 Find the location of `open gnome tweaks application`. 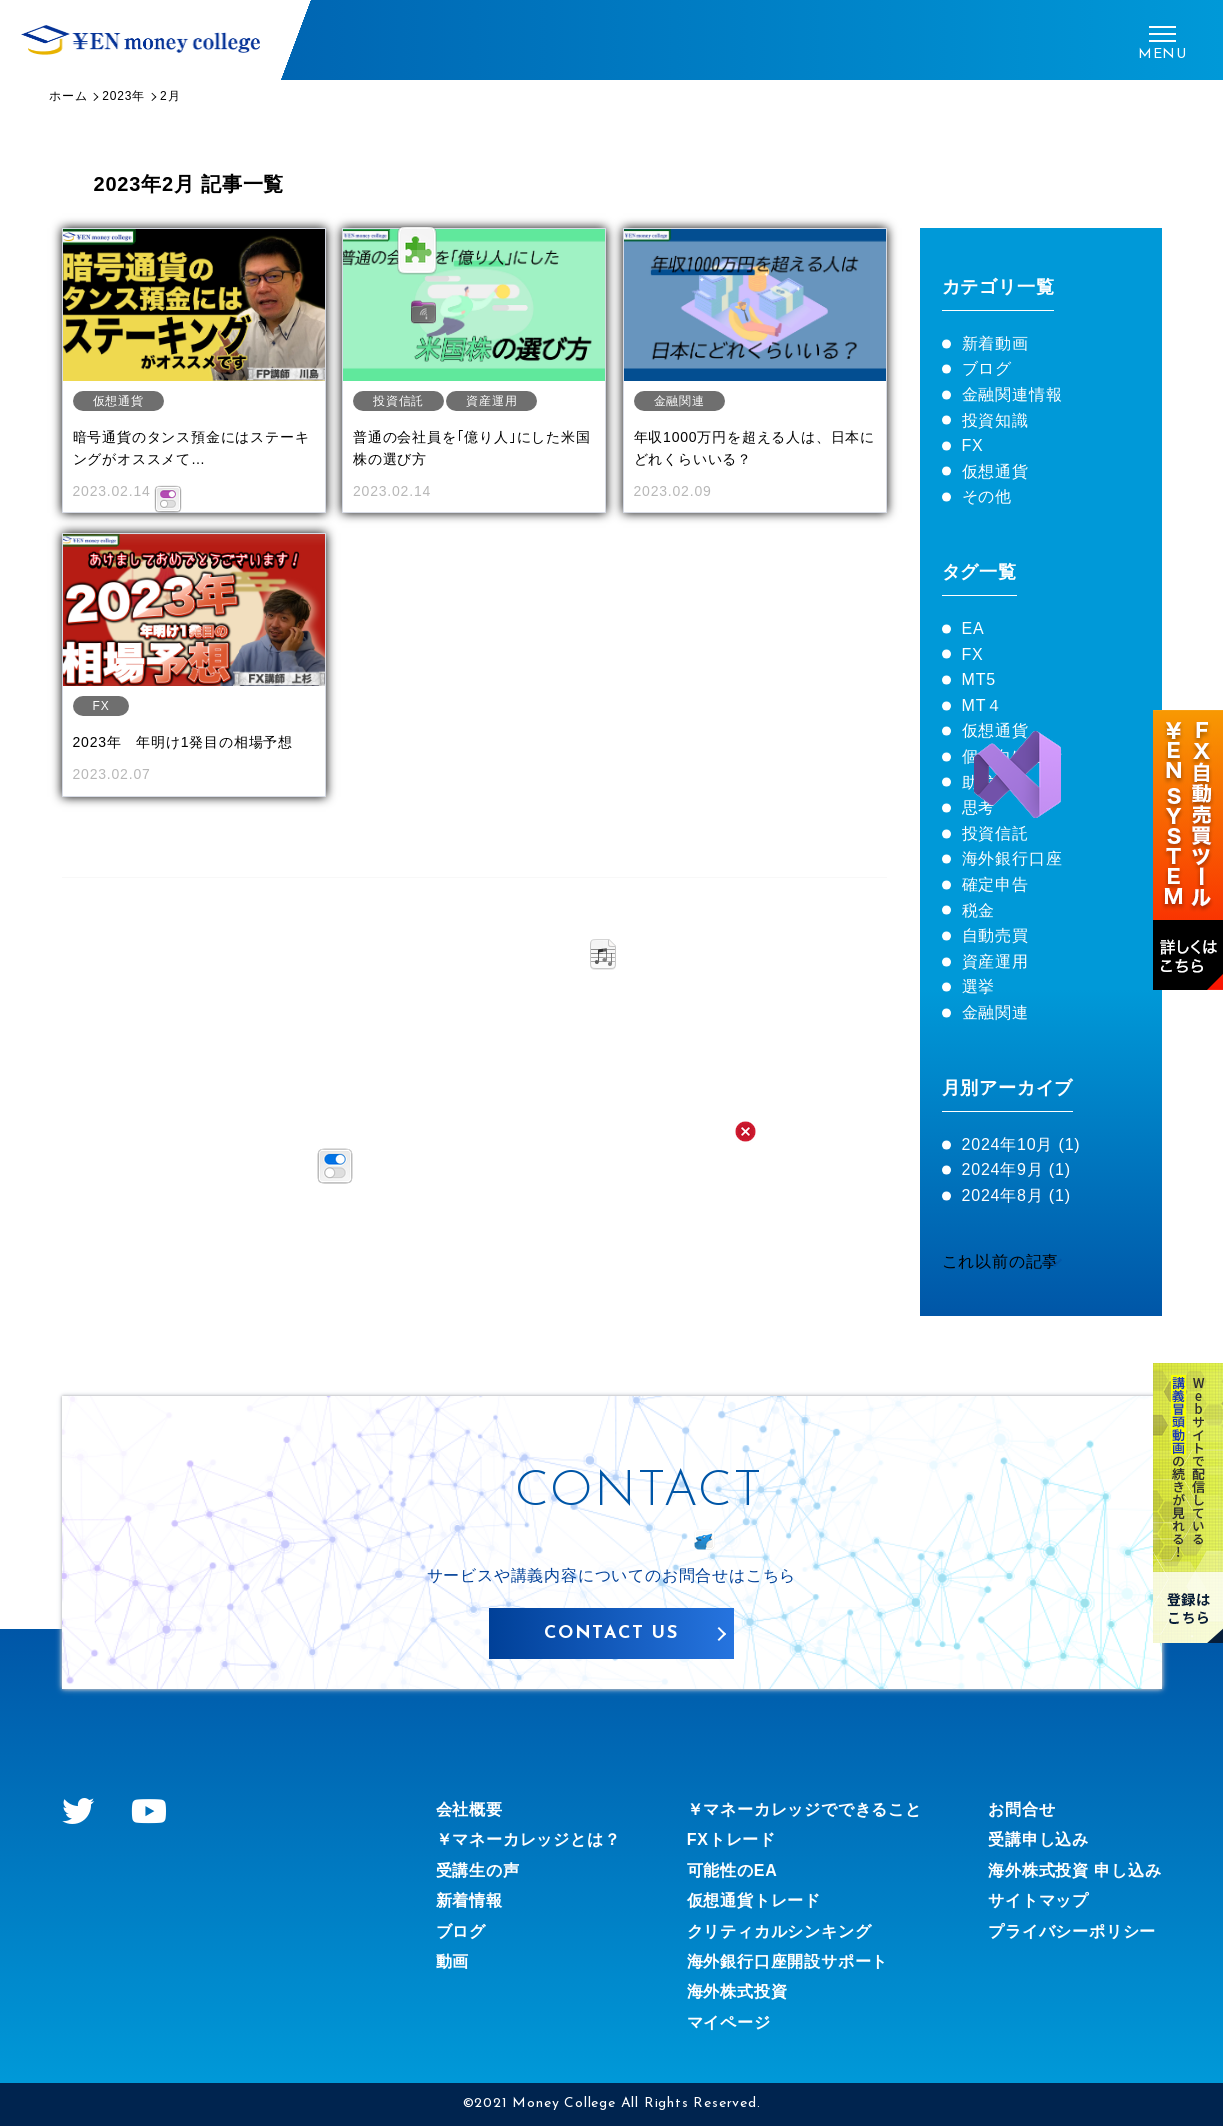

open gnome tweaks application is located at coordinates (335, 1166).